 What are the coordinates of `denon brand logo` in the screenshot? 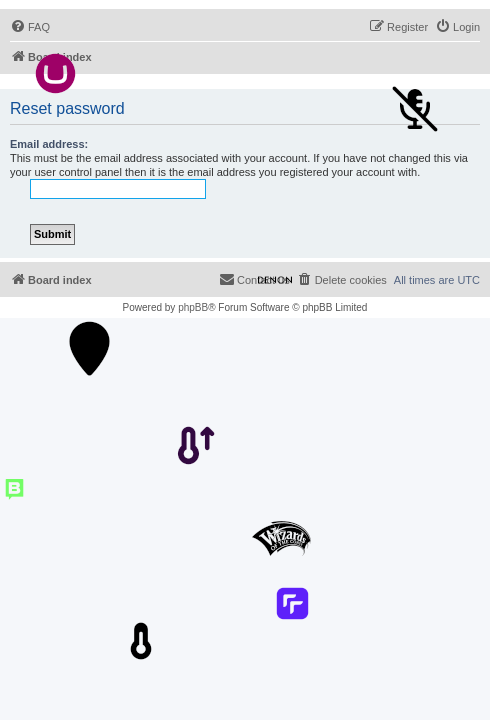 It's located at (275, 280).